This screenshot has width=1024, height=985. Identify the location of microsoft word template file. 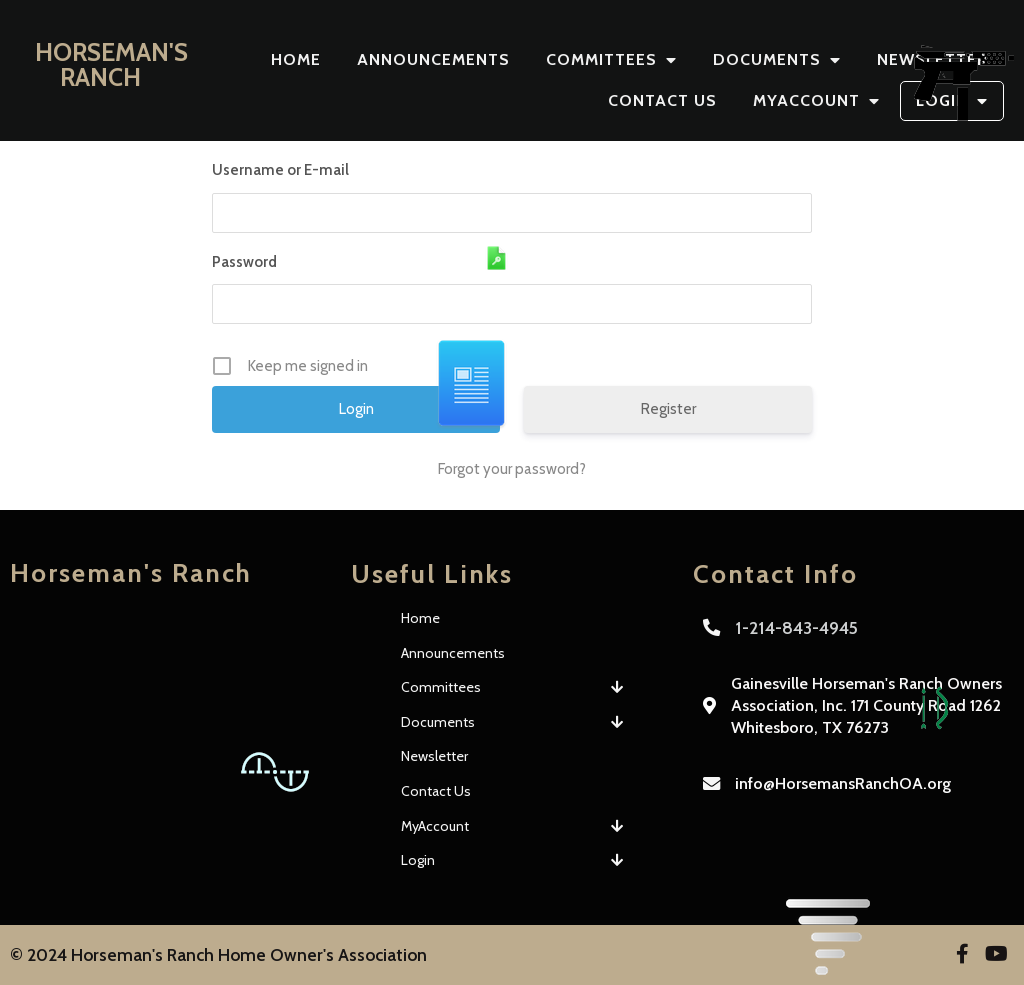
(471, 384).